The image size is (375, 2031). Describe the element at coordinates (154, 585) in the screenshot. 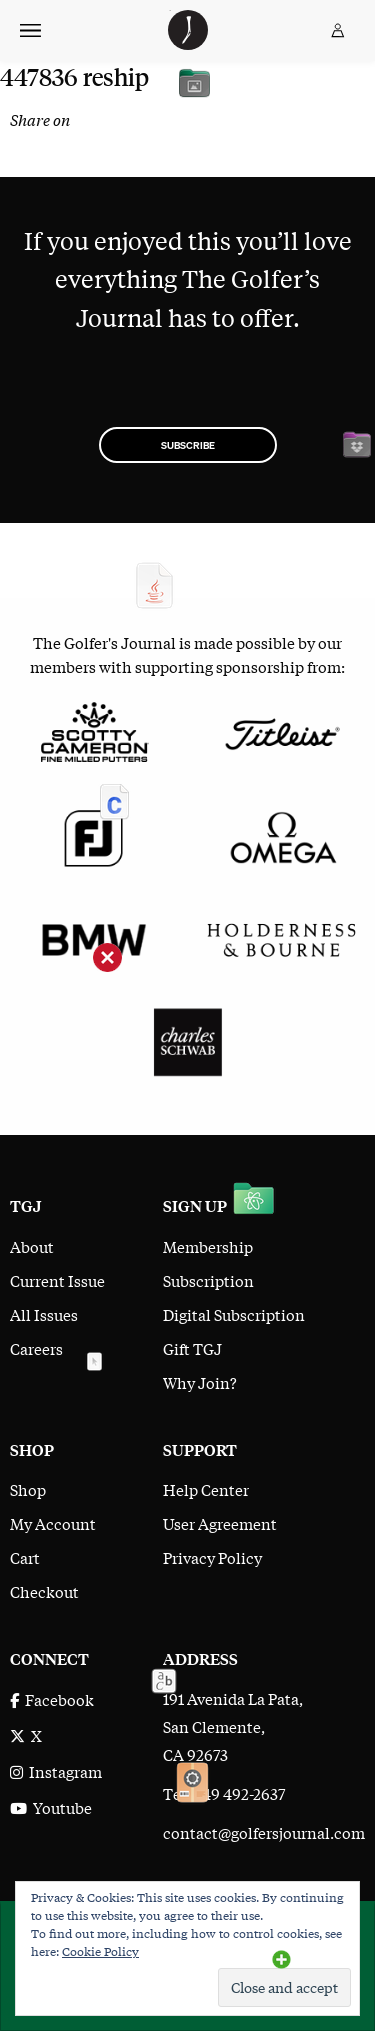

I see `java source code file` at that location.